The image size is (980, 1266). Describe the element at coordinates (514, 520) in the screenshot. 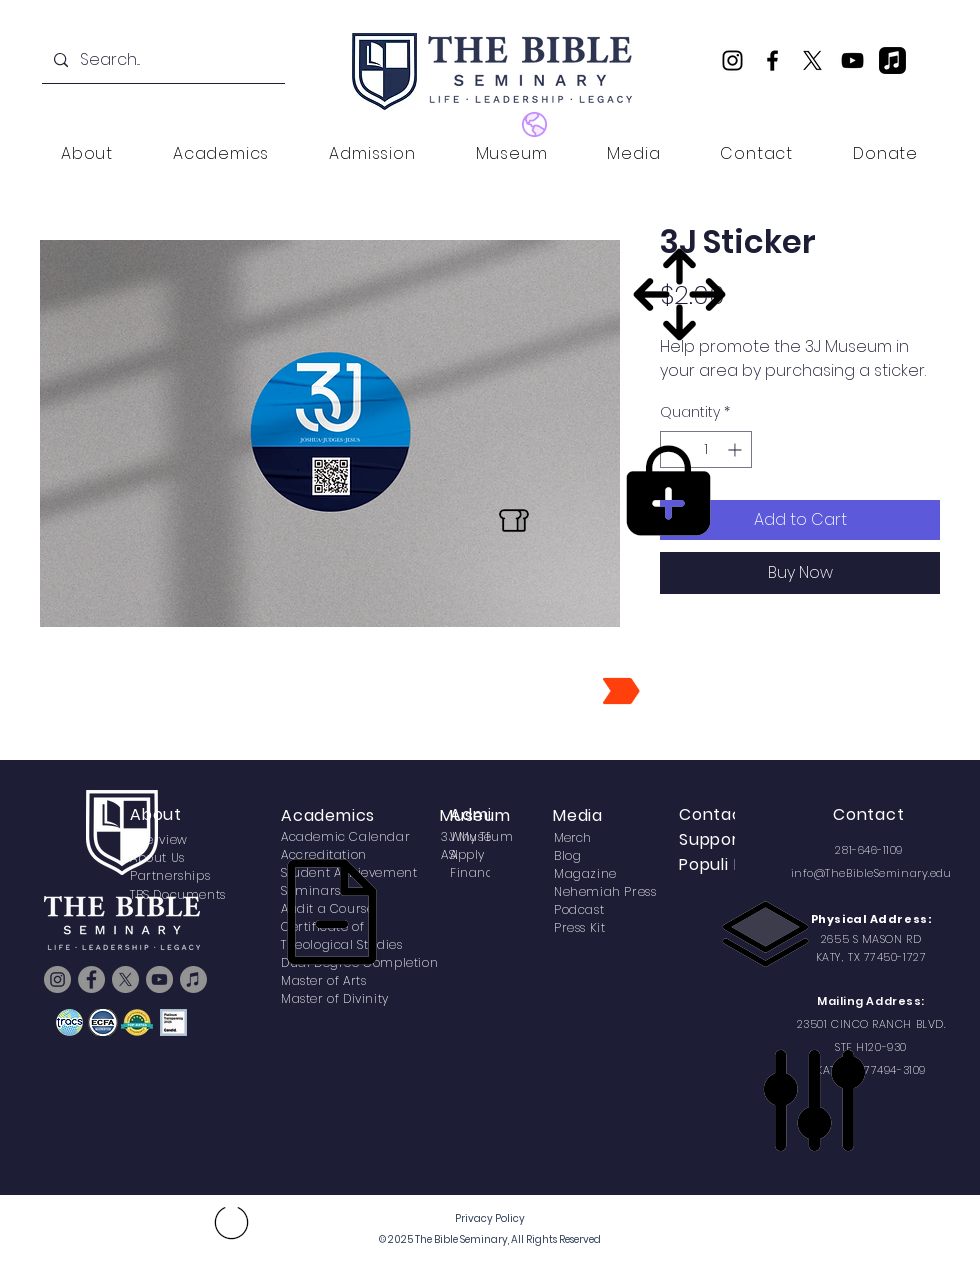

I see `browse bakery or bread products` at that location.